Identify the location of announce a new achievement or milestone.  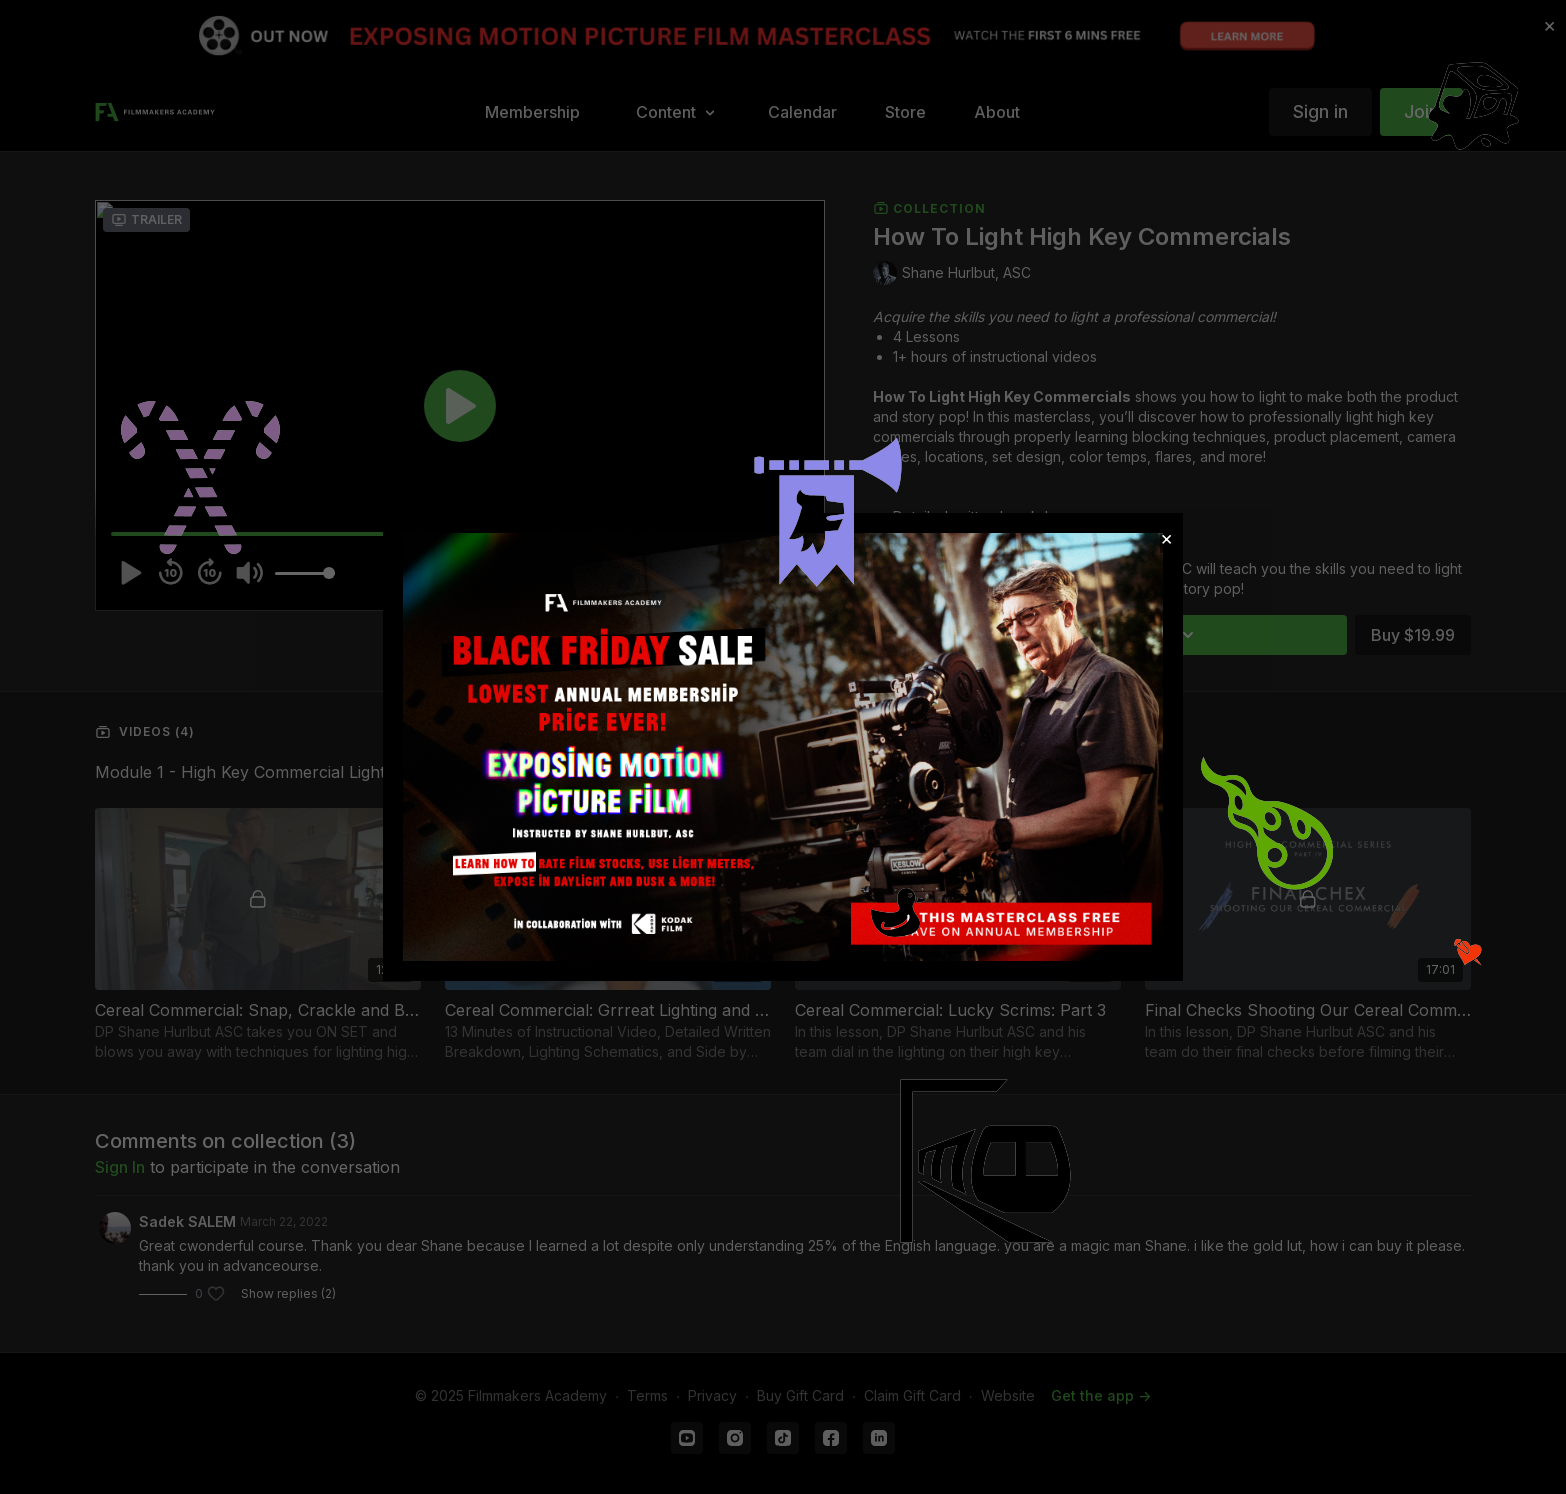
(828, 512).